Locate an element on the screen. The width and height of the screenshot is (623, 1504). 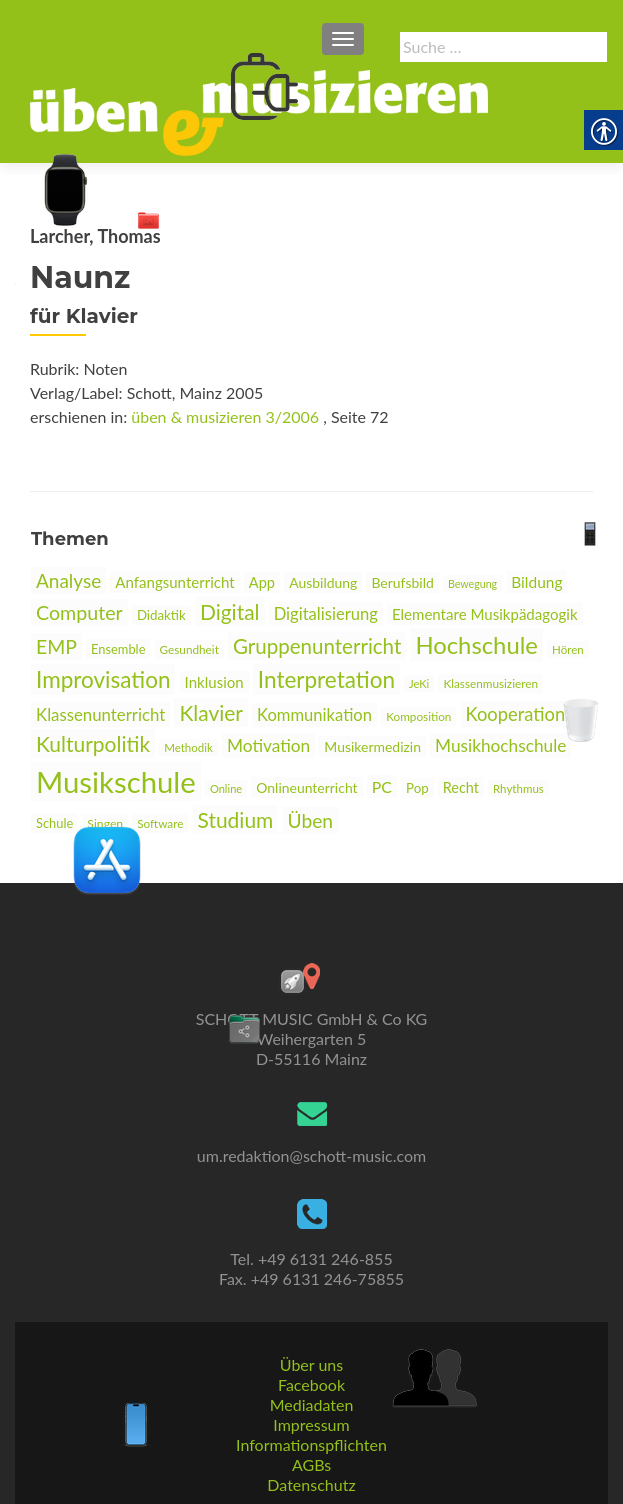
open the games app or game center is located at coordinates (292, 981).